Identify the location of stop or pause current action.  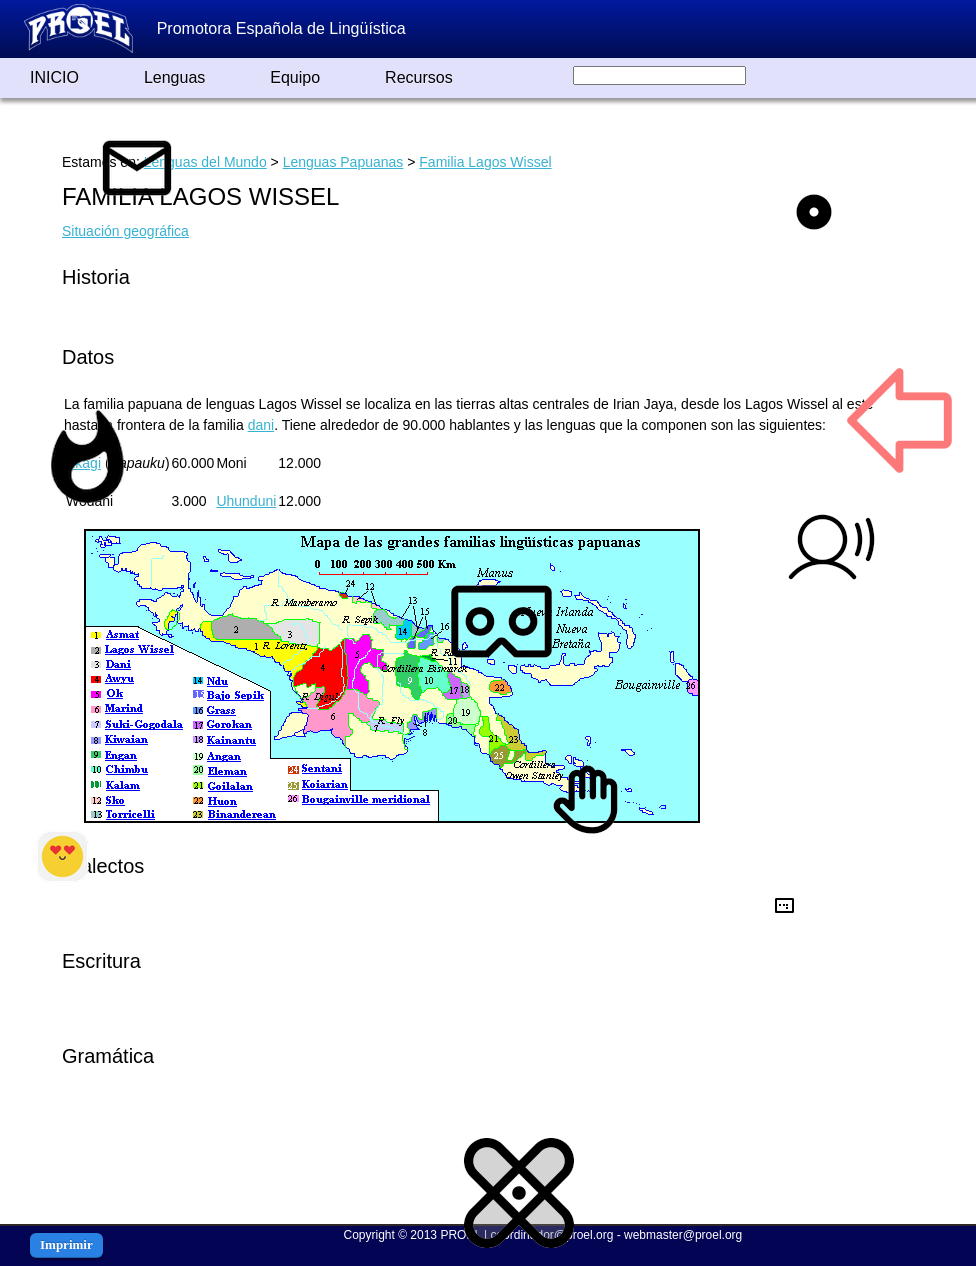
(587, 799).